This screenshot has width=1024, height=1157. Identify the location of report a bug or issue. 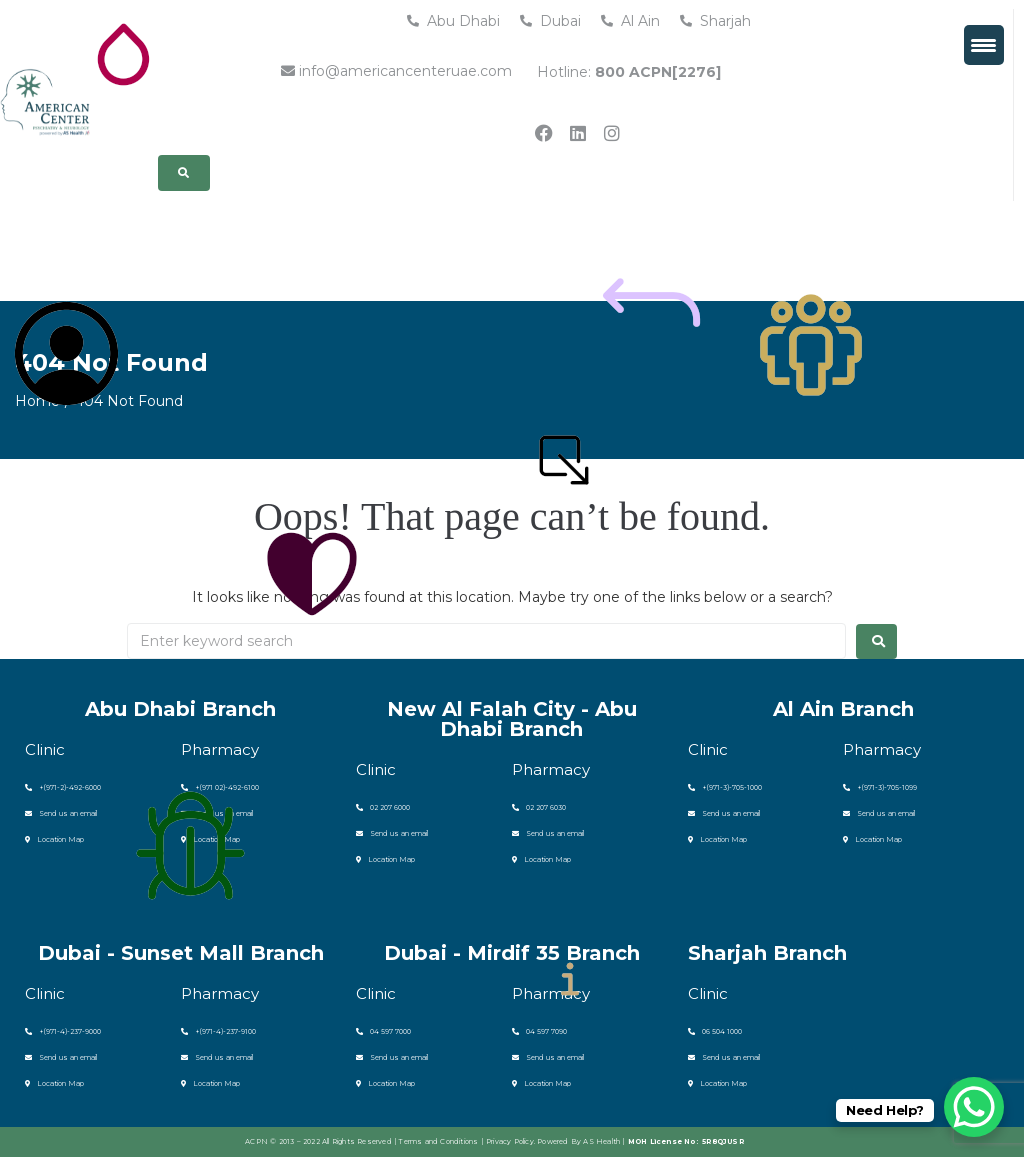
(190, 845).